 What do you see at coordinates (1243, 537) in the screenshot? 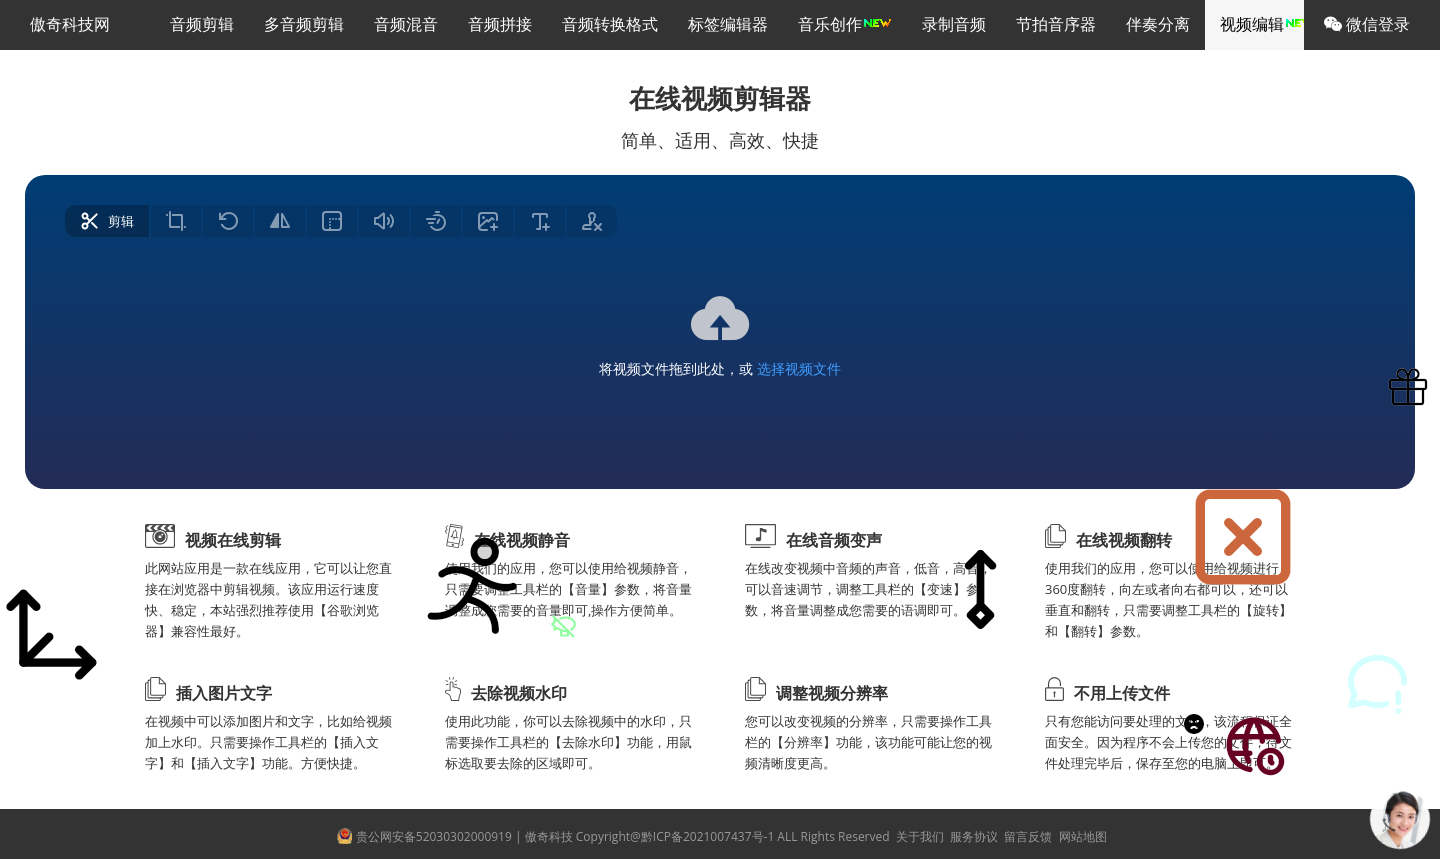
I see `close or dismiss a dialog box` at bounding box center [1243, 537].